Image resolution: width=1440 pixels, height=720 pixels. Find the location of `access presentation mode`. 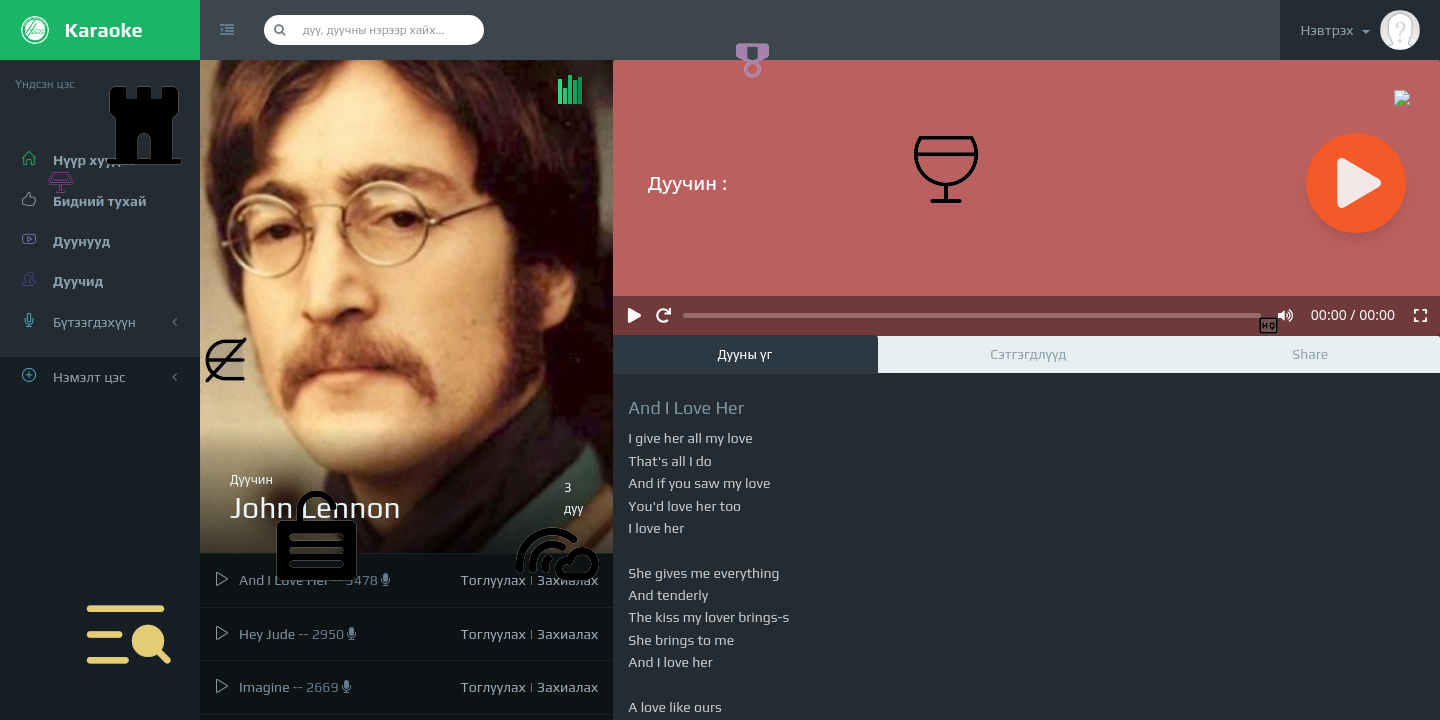

access presentation mode is located at coordinates (60, 182).